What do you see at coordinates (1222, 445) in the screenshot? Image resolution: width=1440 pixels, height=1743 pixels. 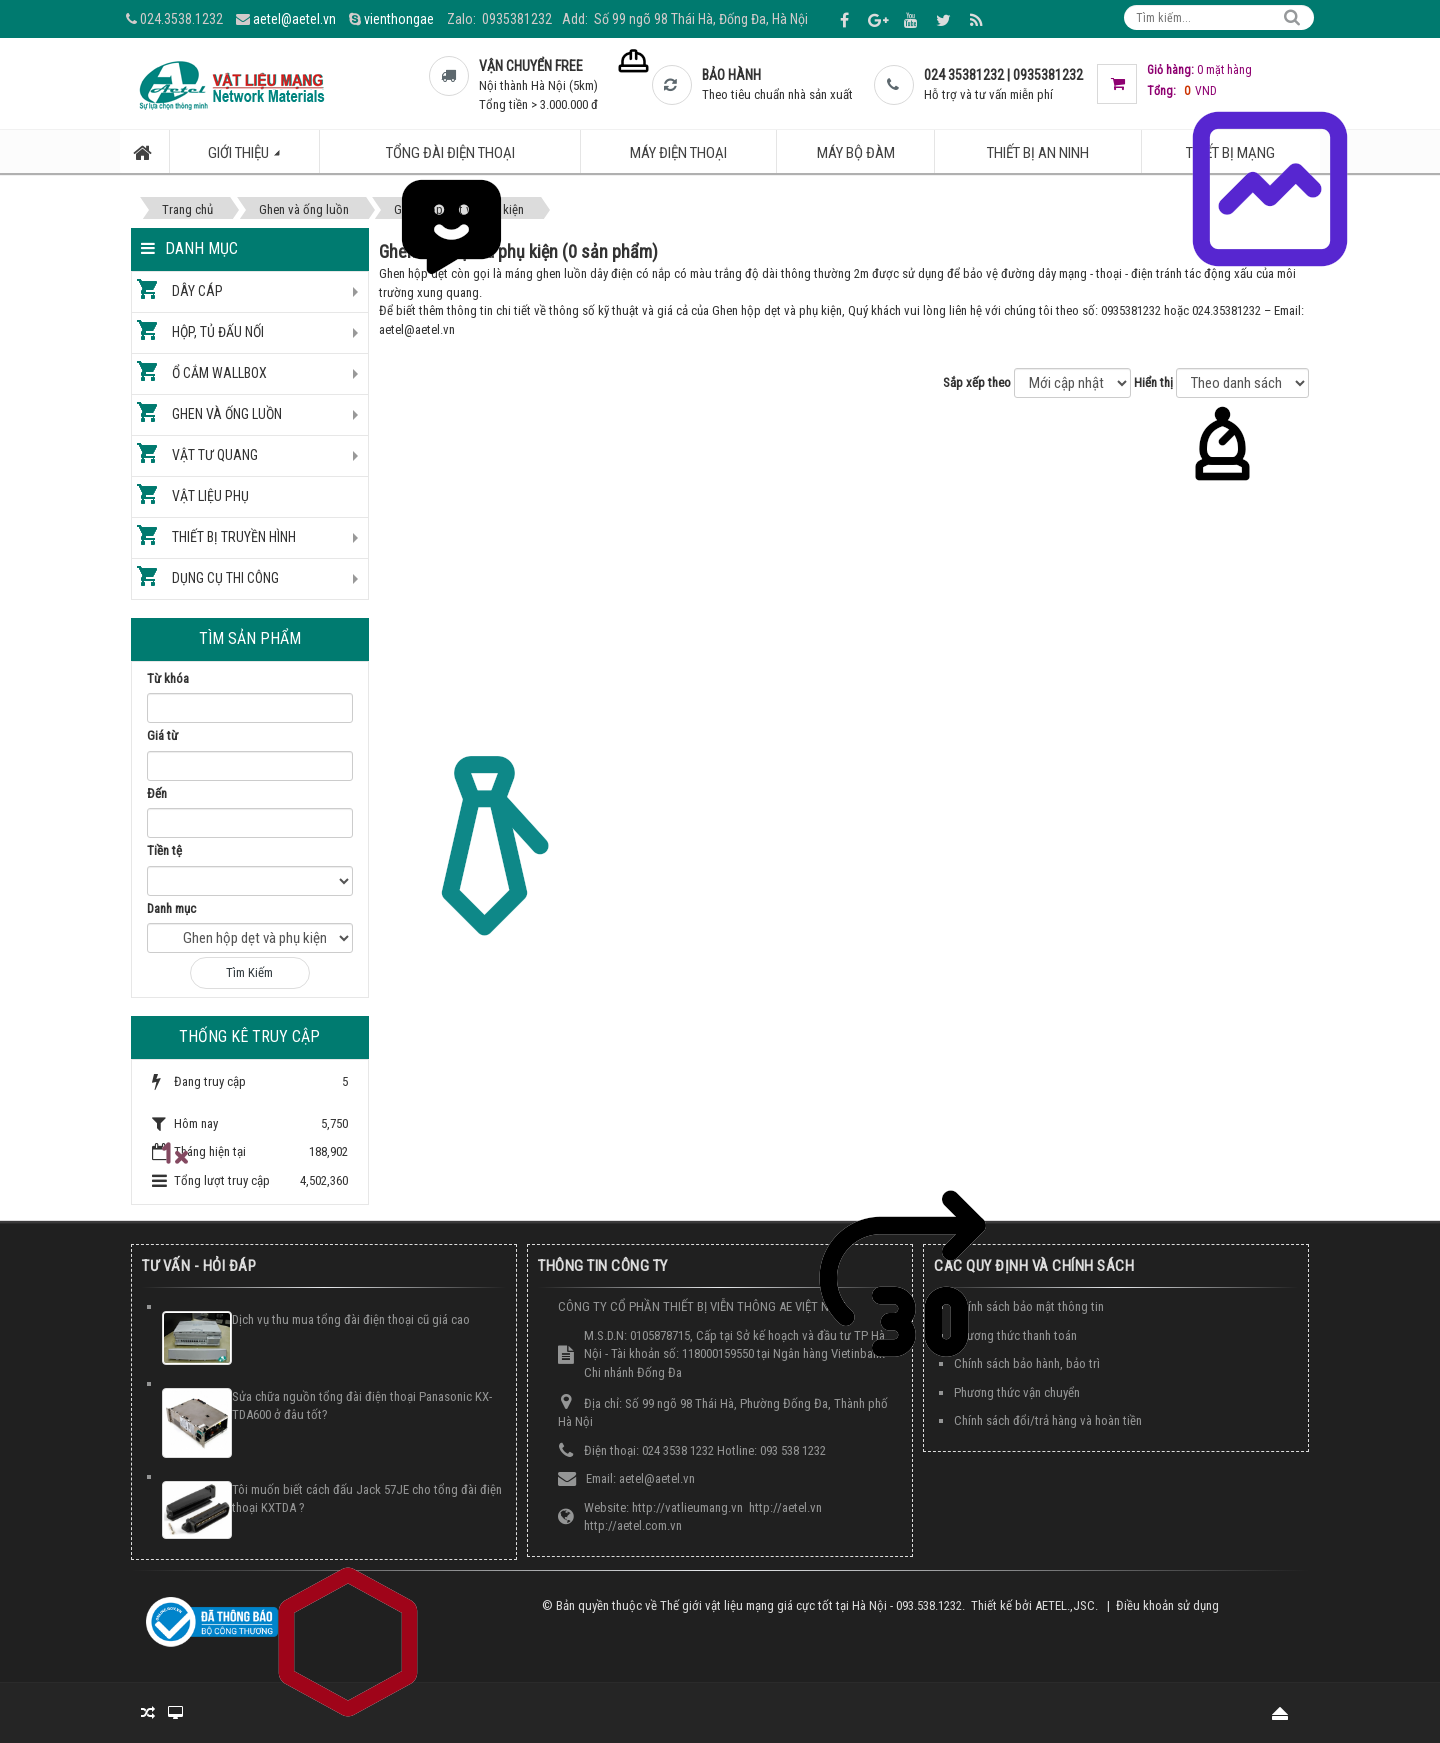 I see `play chess or access board games` at bounding box center [1222, 445].